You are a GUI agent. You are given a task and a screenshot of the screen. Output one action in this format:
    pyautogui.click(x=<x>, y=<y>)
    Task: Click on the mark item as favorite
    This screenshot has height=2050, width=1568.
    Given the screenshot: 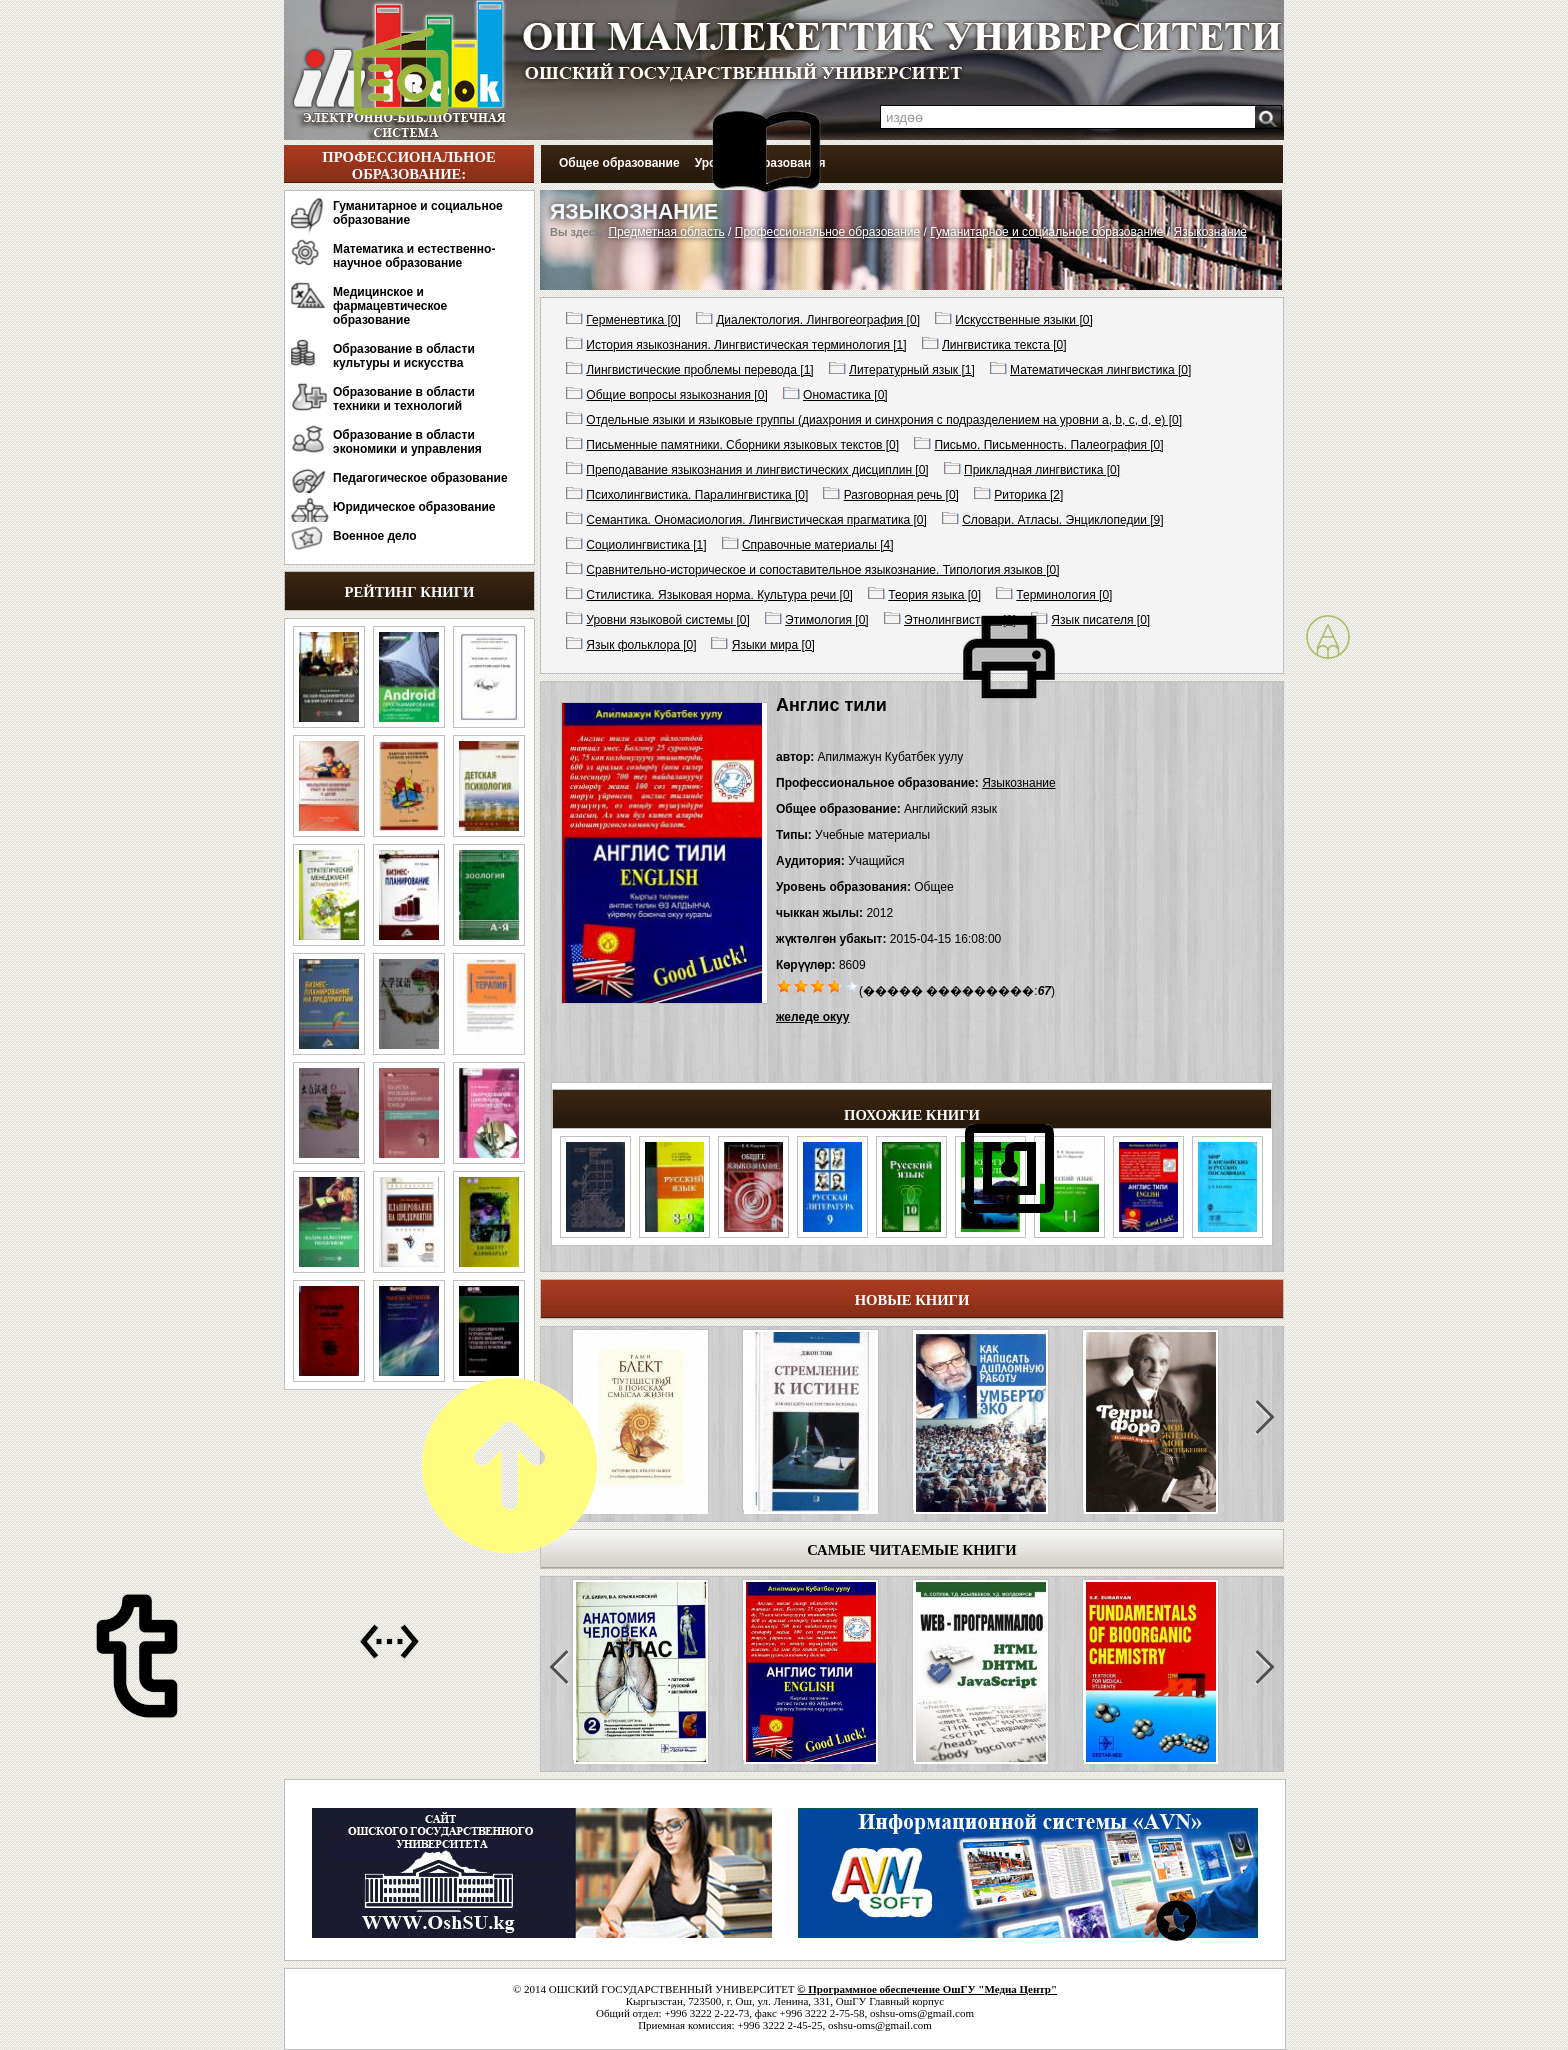 What is the action you would take?
    pyautogui.click(x=1176, y=1920)
    